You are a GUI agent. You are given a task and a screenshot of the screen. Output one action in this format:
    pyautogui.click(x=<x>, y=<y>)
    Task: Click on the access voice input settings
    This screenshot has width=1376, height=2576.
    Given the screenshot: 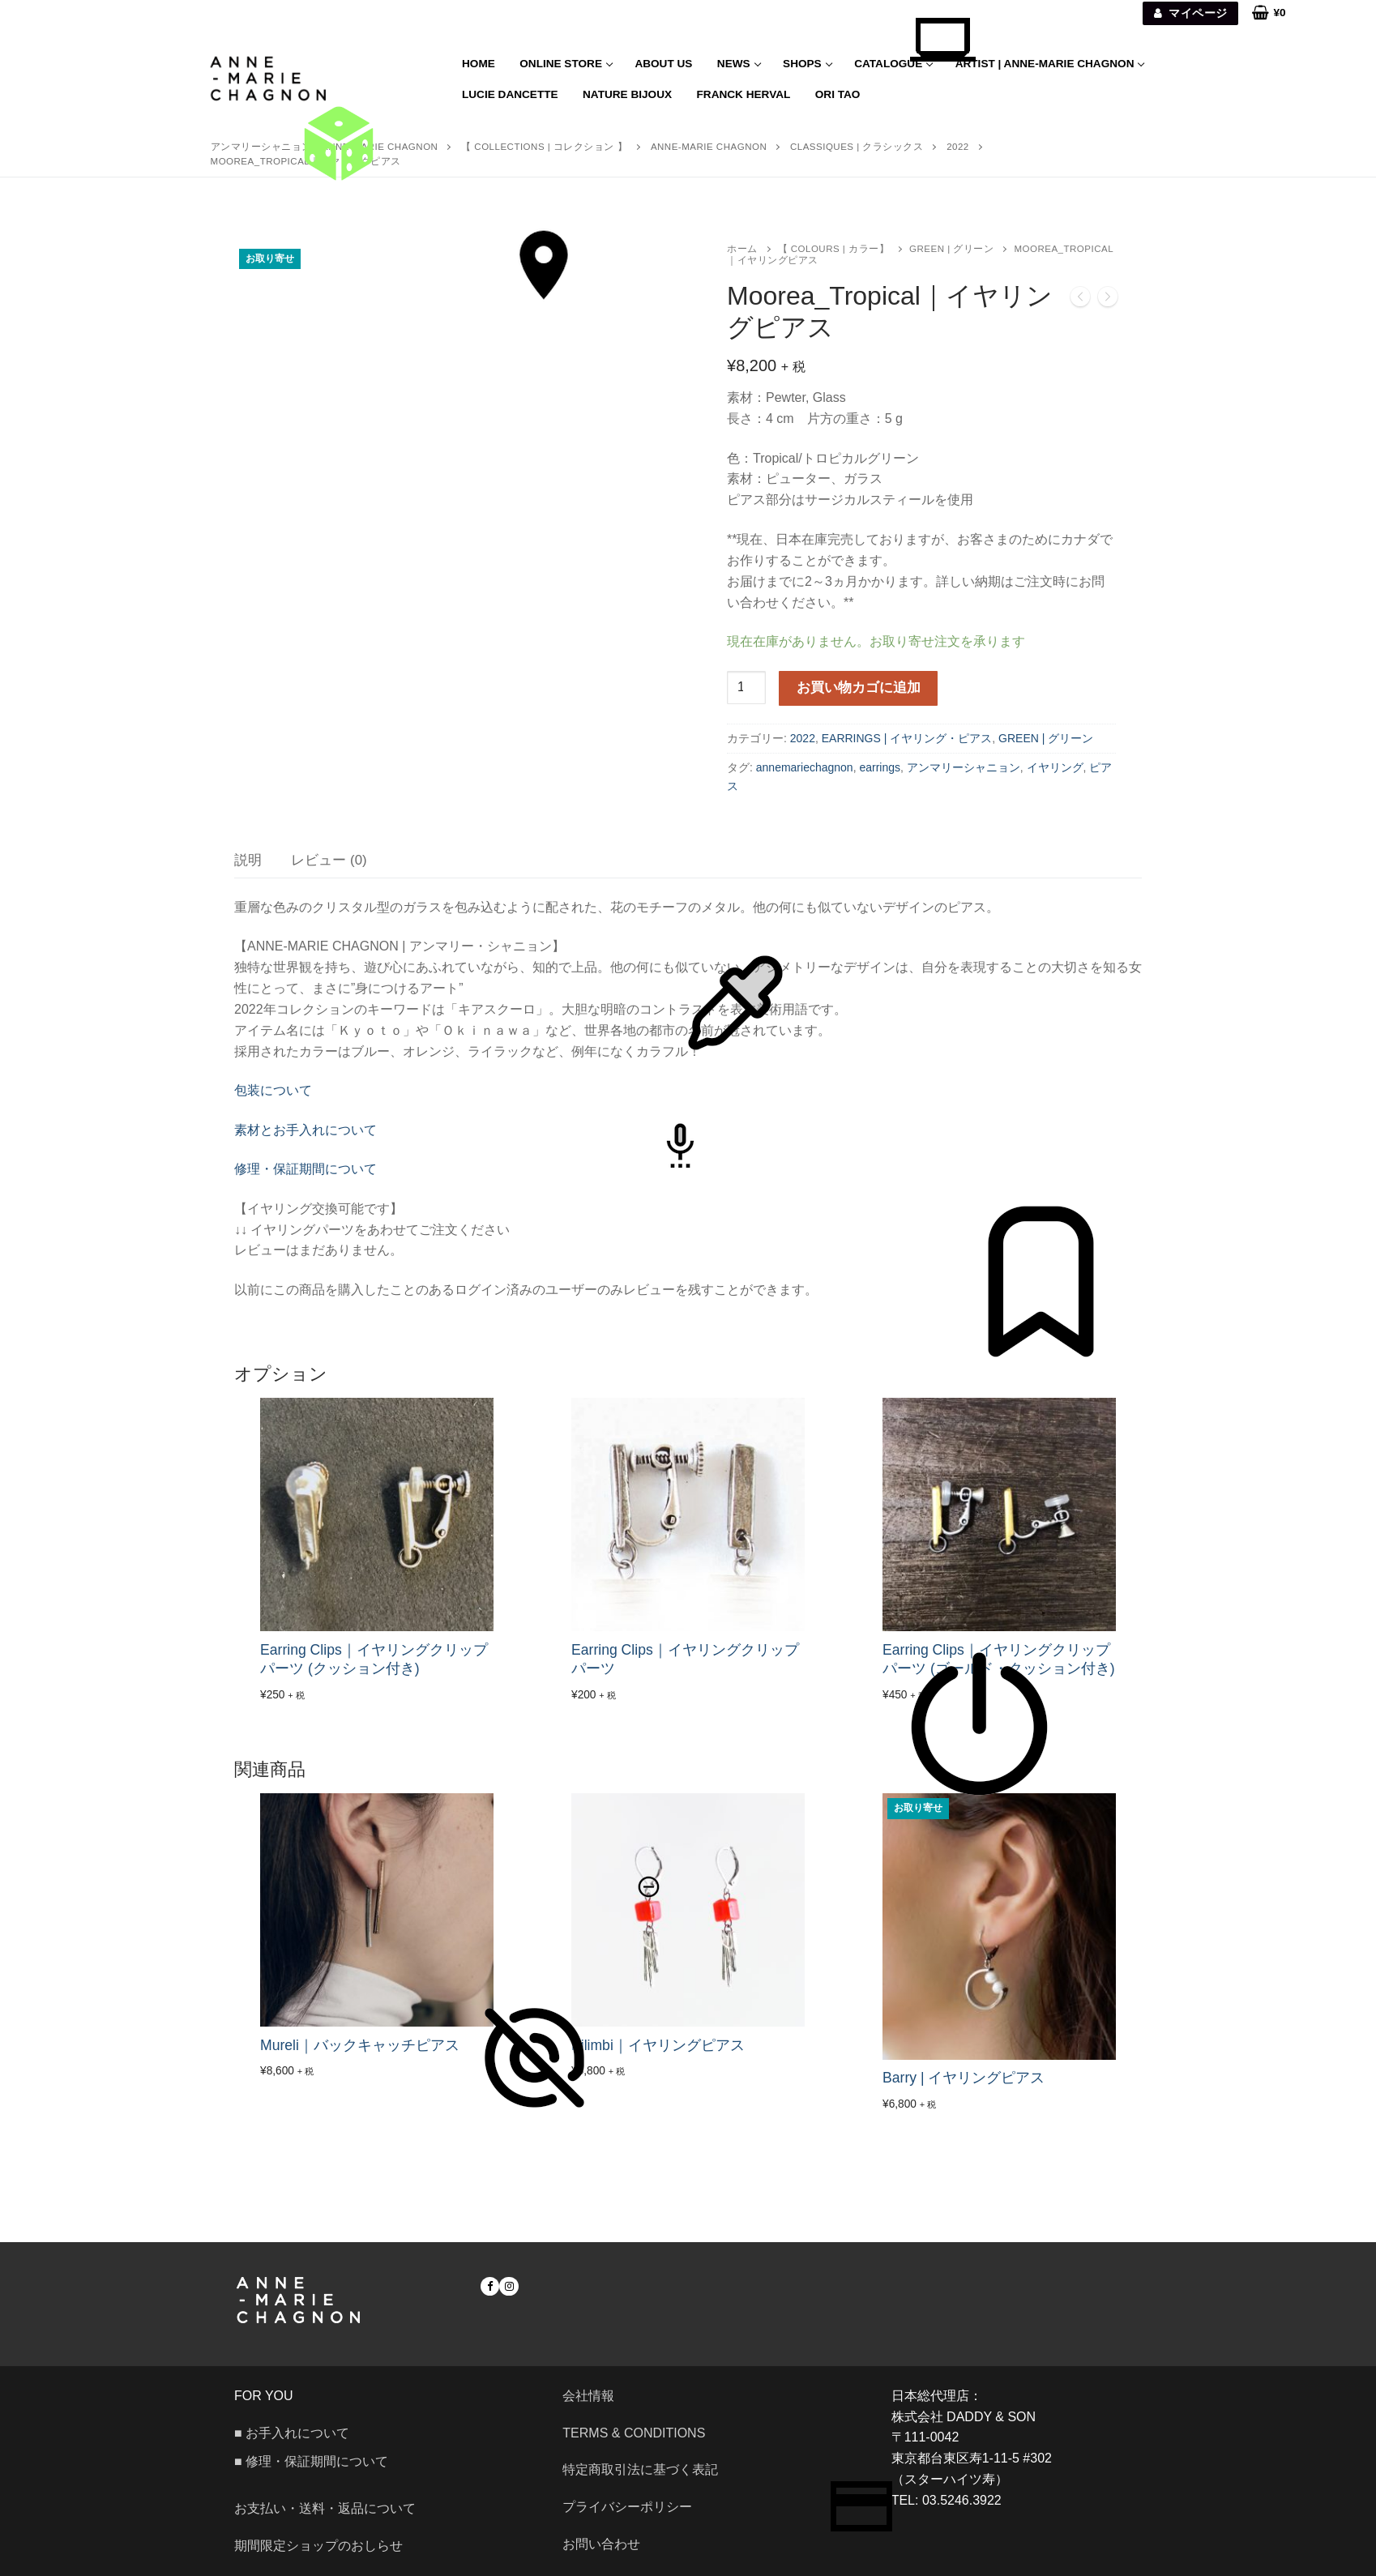 What is the action you would take?
    pyautogui.click(x=680, y=1144)
    